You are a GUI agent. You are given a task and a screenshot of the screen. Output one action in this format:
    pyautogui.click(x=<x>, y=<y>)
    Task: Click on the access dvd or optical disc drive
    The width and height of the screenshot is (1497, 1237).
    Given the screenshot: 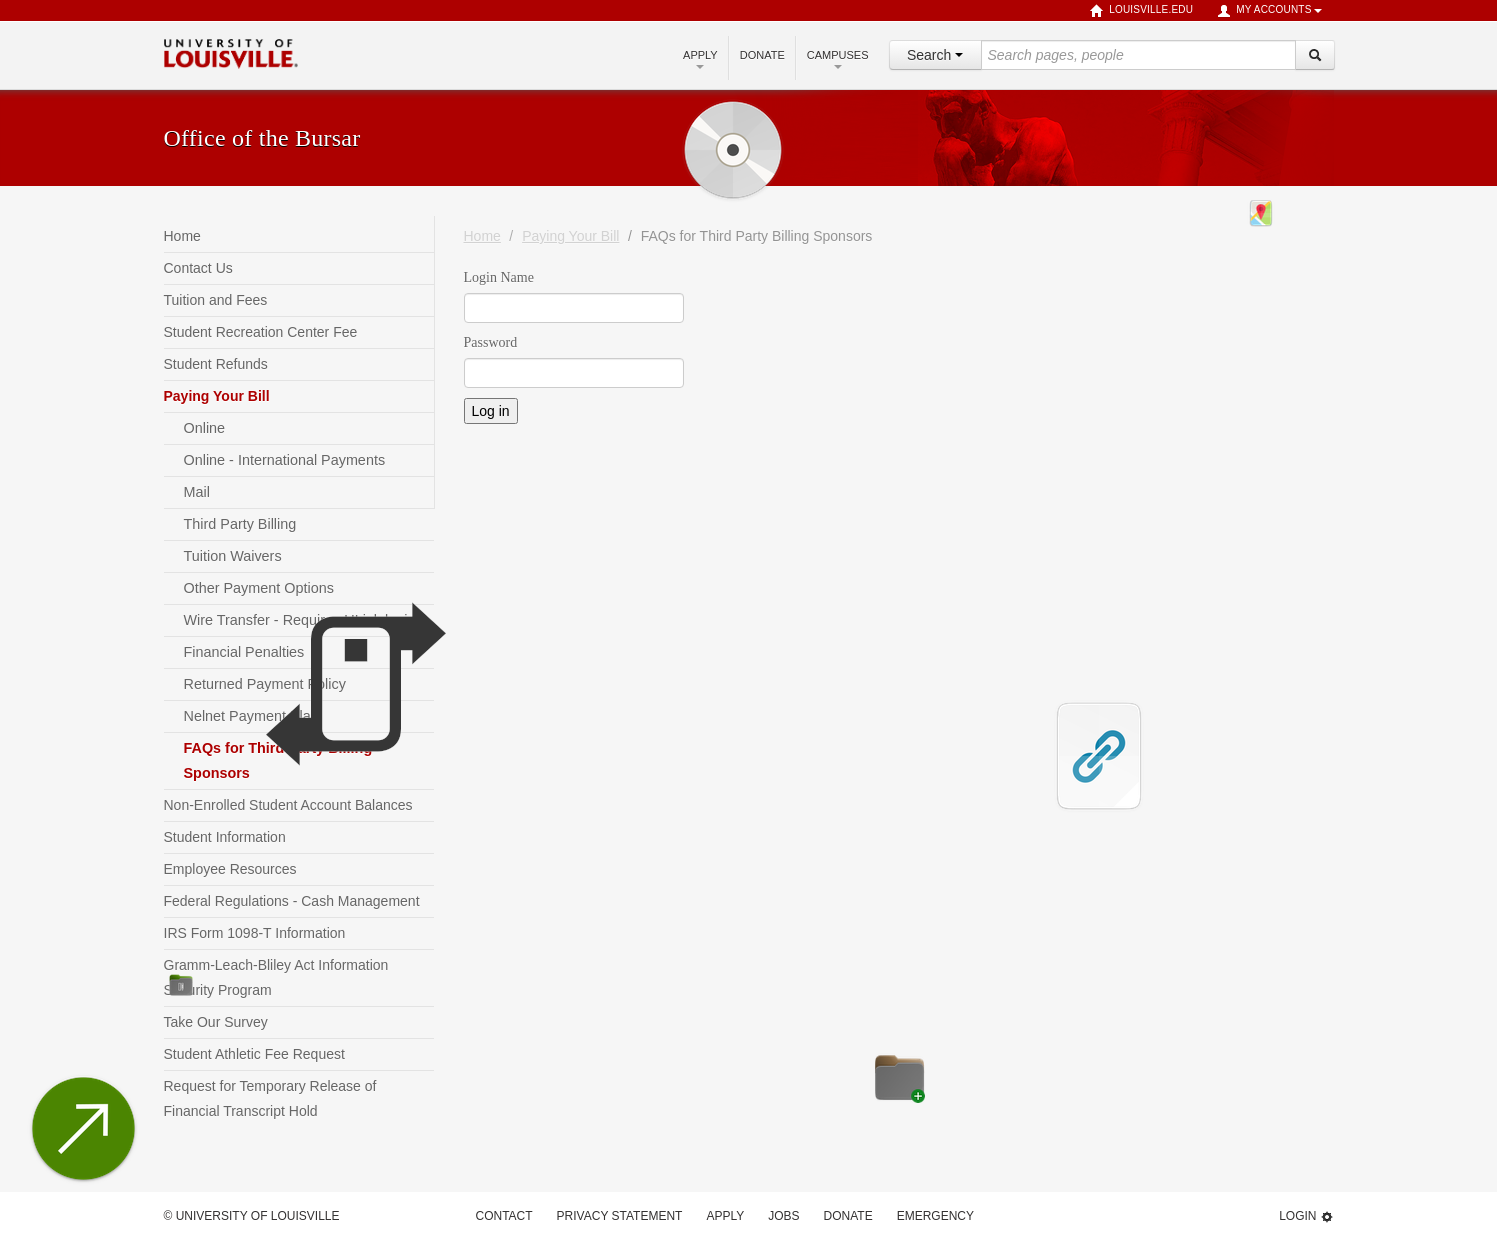 What is the action you would take?
    pyautogui.click(x=733, y=150)
    